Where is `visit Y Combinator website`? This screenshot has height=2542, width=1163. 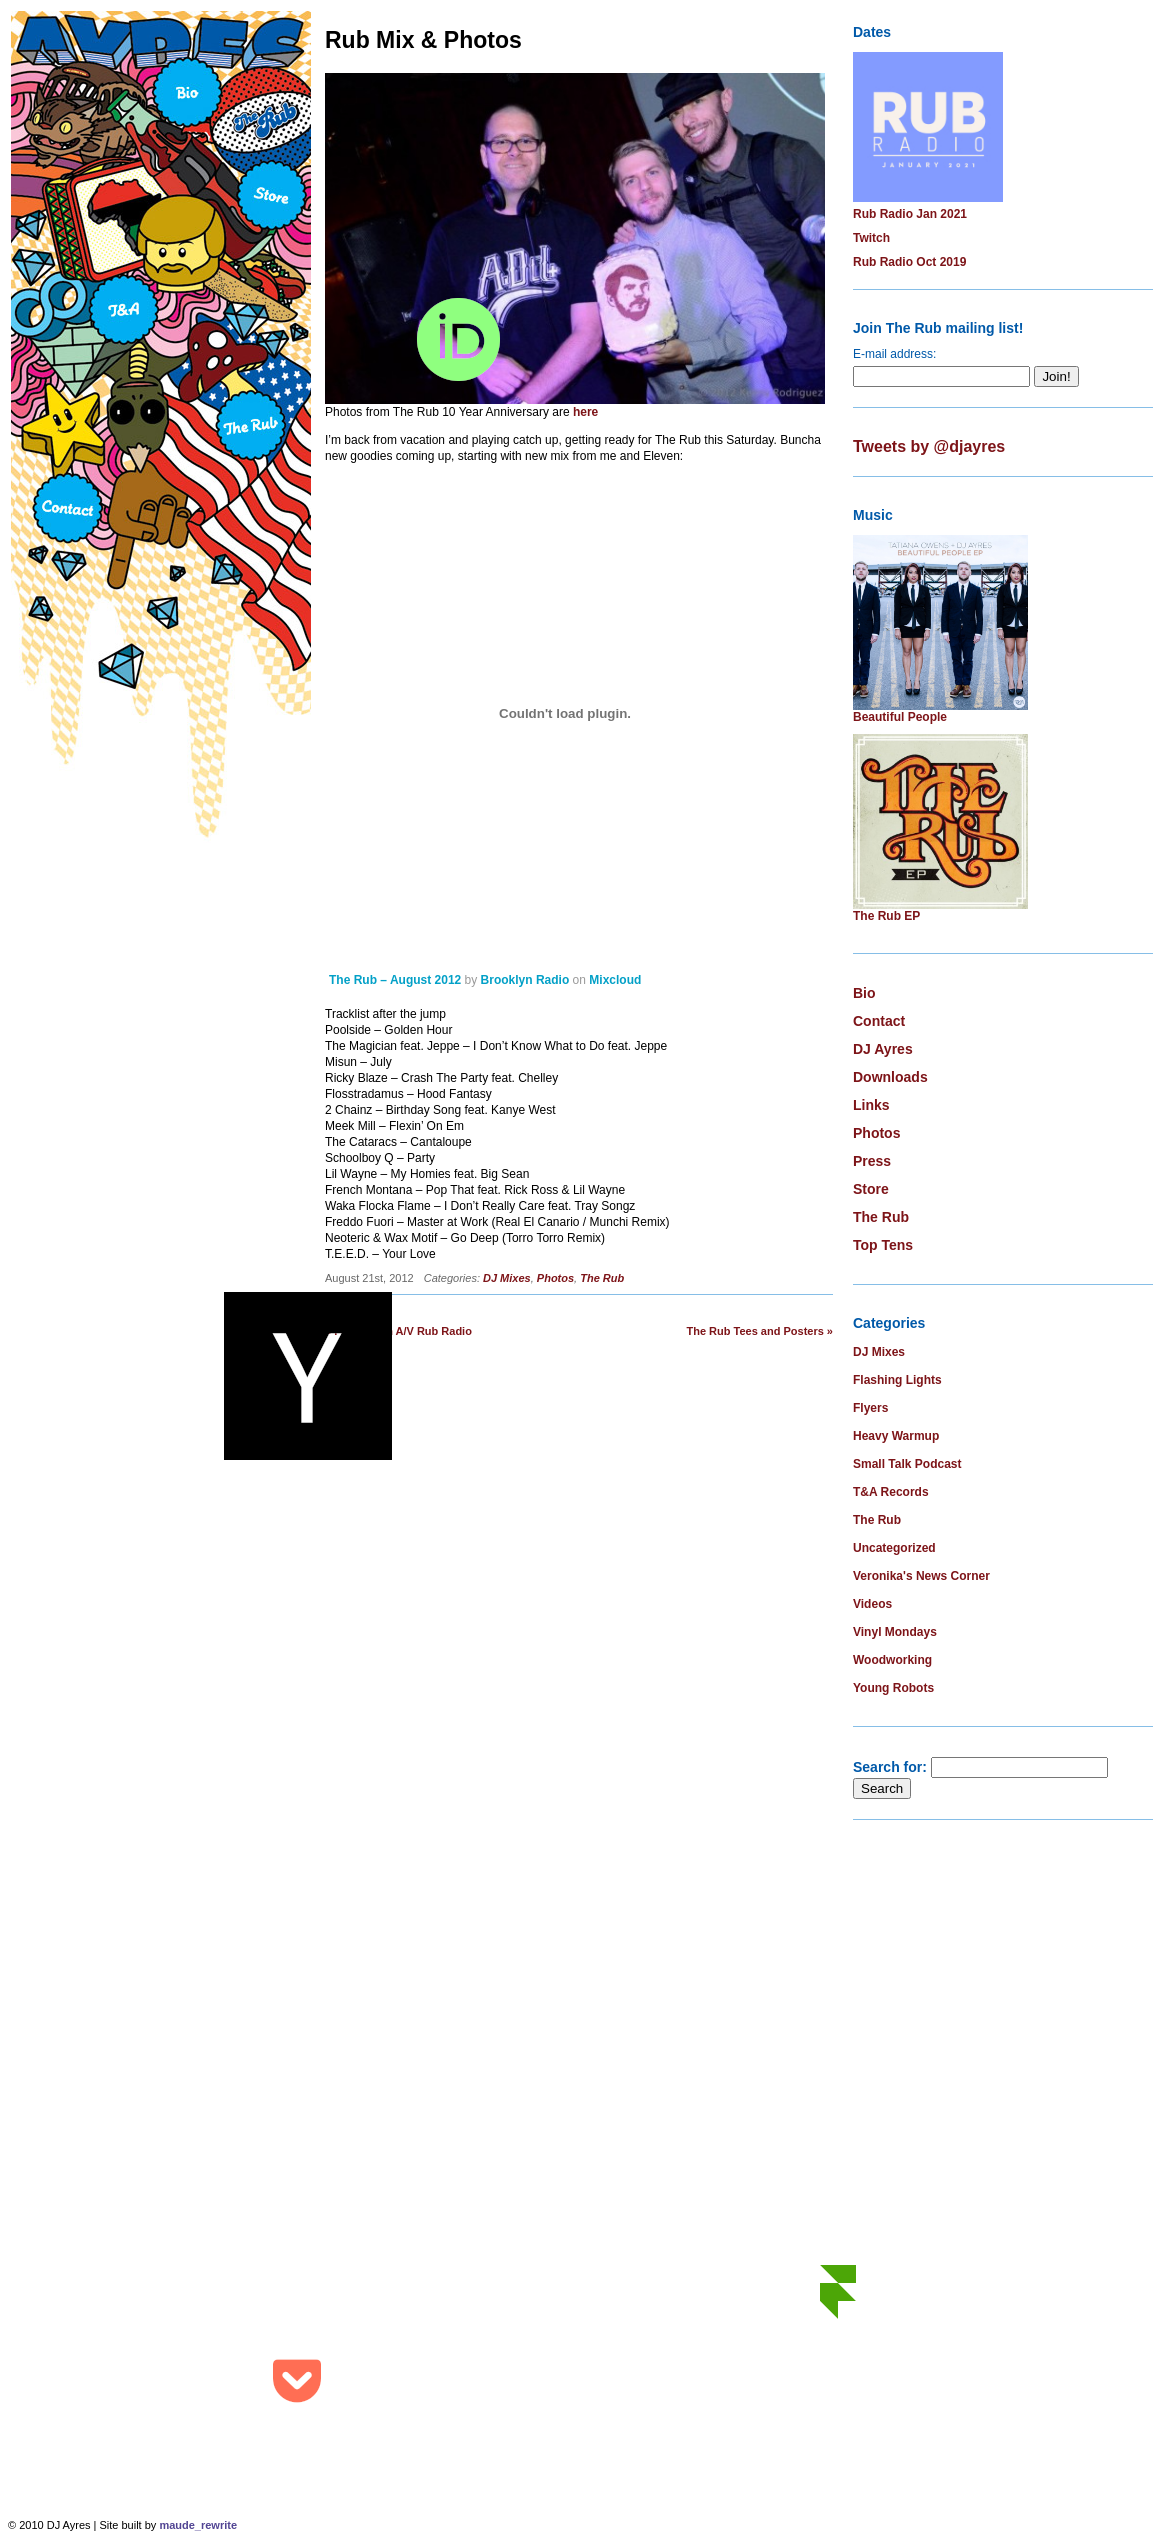
visit Y Combinator website is located at coordinates (308, 1376).